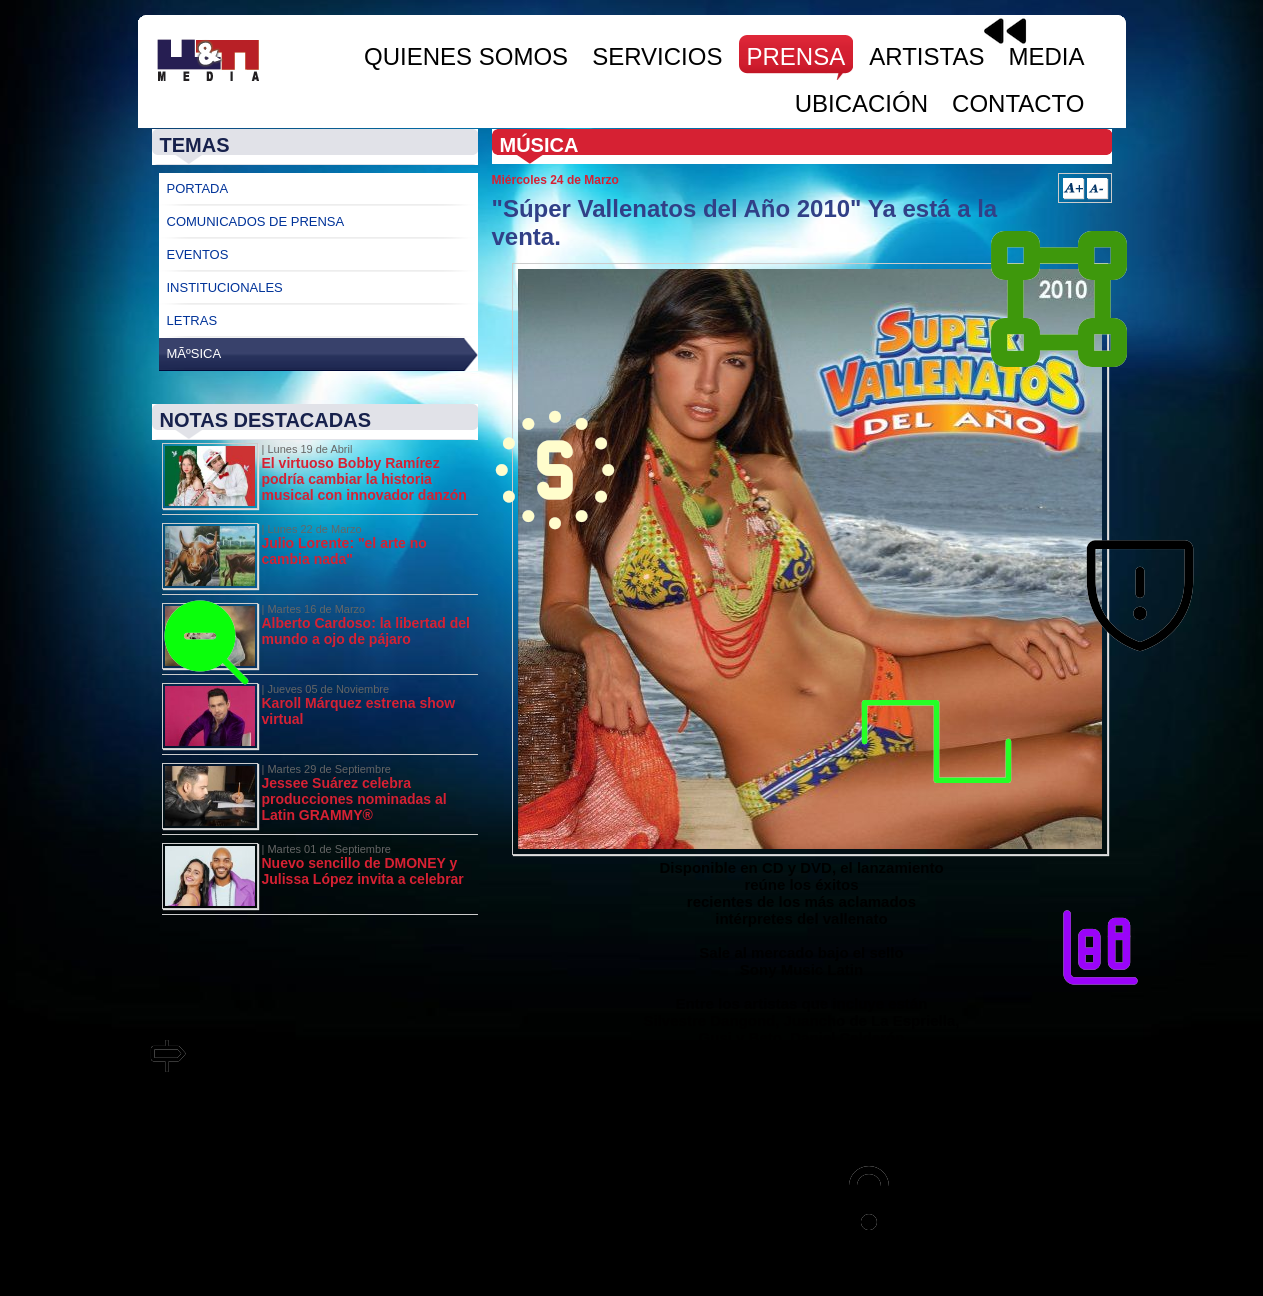 This screenshot has height=1296, width=1263. What do you see at coordinates (1140, 589) in the screenshot?
I see `security warning or potential threat detected` at bounding box center [1140, 589].